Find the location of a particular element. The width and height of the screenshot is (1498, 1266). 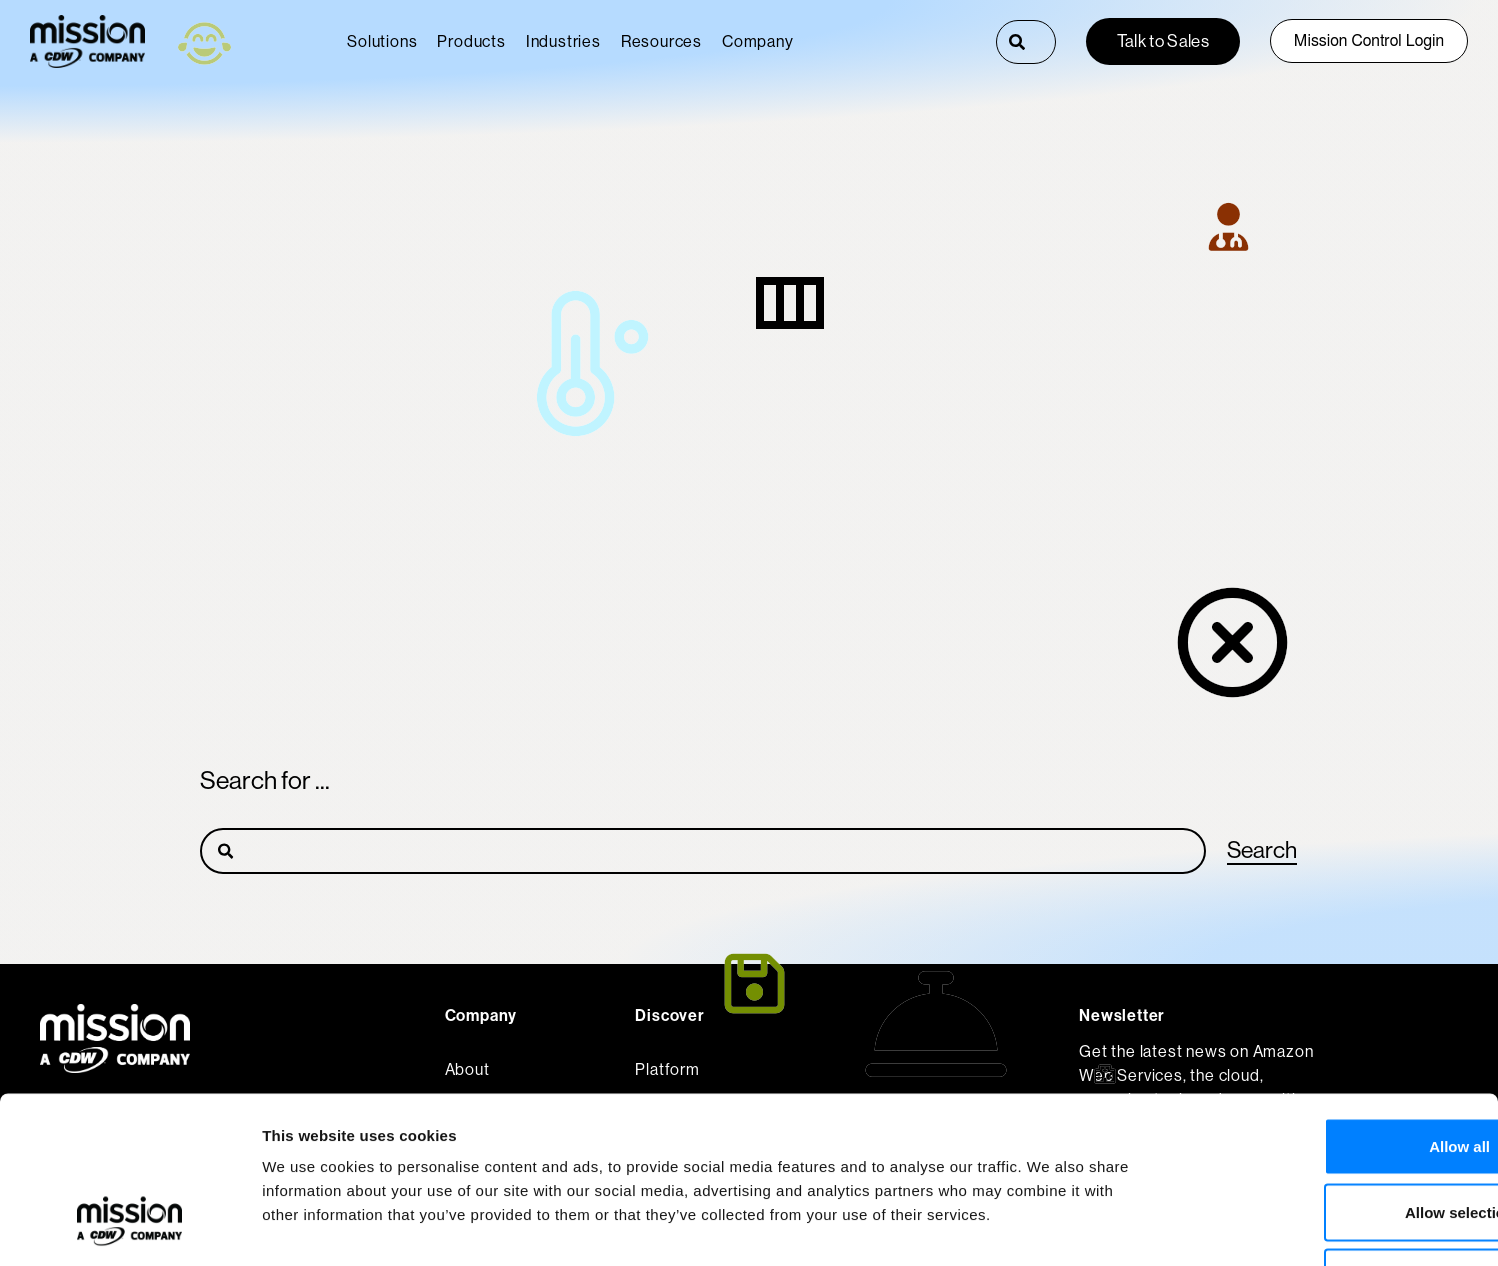

react with laughing emoji is located at coordinates (204, 43).